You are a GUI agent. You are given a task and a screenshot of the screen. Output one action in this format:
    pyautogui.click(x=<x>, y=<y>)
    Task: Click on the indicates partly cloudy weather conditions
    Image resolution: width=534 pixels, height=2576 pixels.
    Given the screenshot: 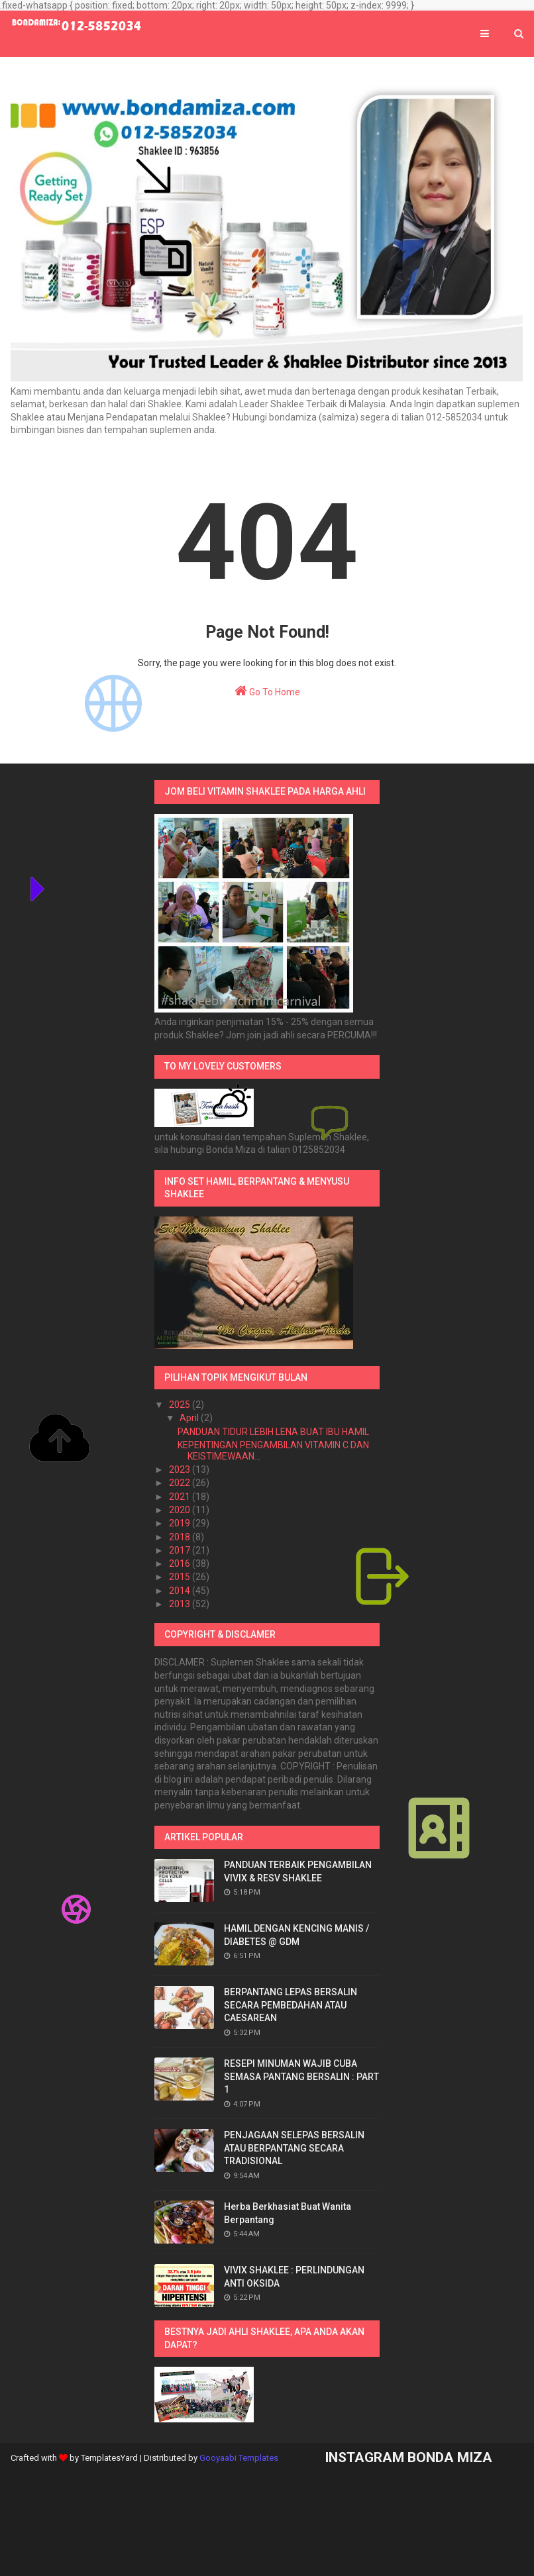 What is the action you would take?
    pyautogui.click(x=232, y=1101)
    